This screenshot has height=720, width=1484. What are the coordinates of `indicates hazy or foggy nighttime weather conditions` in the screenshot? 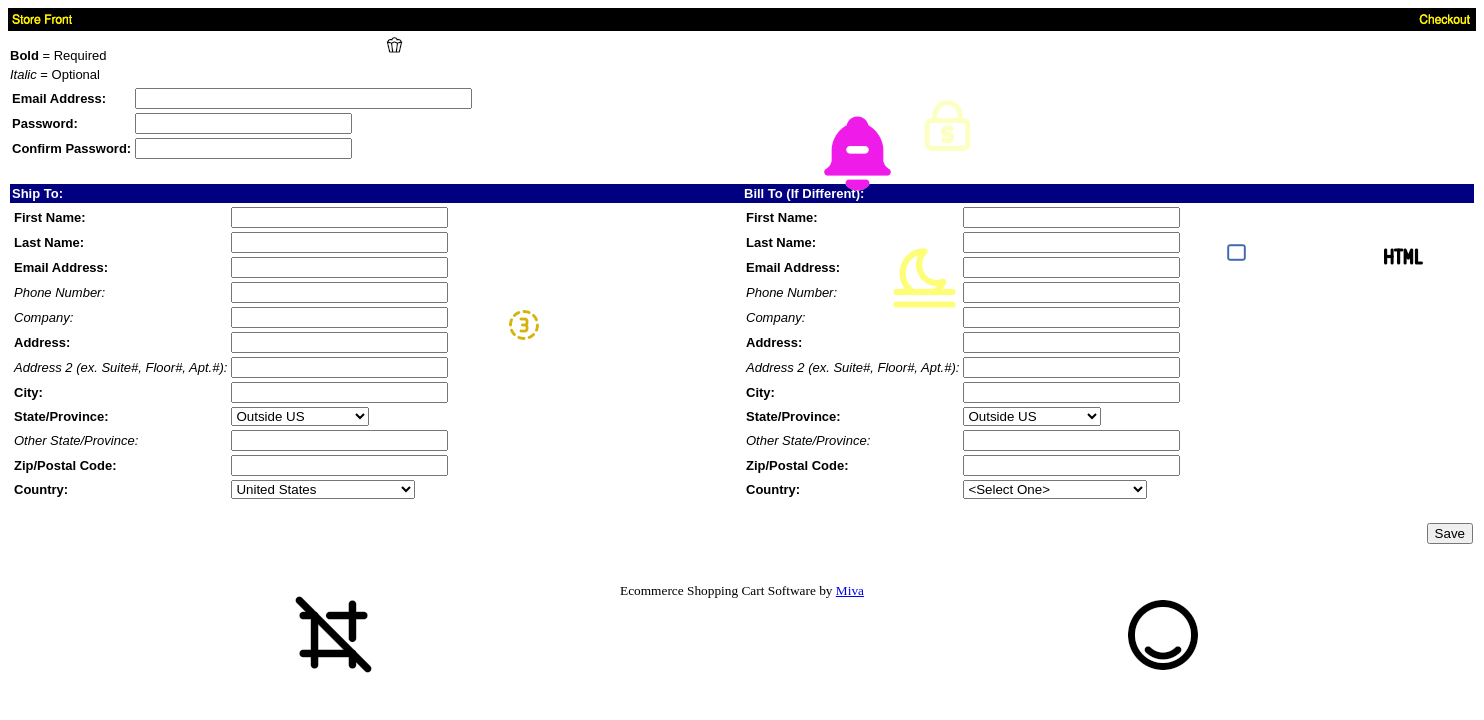 It's located at (924, 279).